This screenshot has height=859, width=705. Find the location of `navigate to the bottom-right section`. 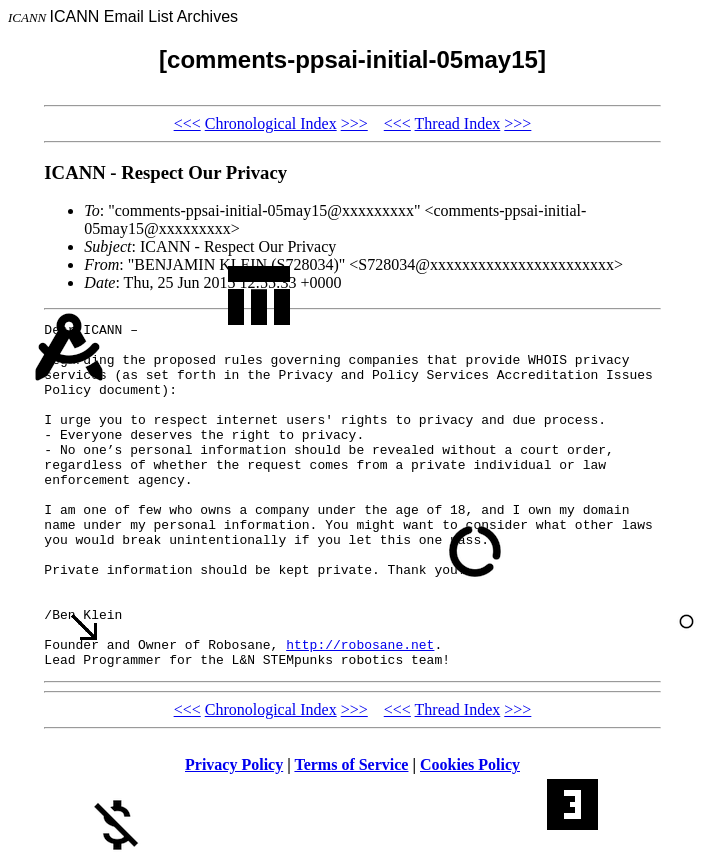

navigate to the bottom-right section is located at coordinates (85, 628).